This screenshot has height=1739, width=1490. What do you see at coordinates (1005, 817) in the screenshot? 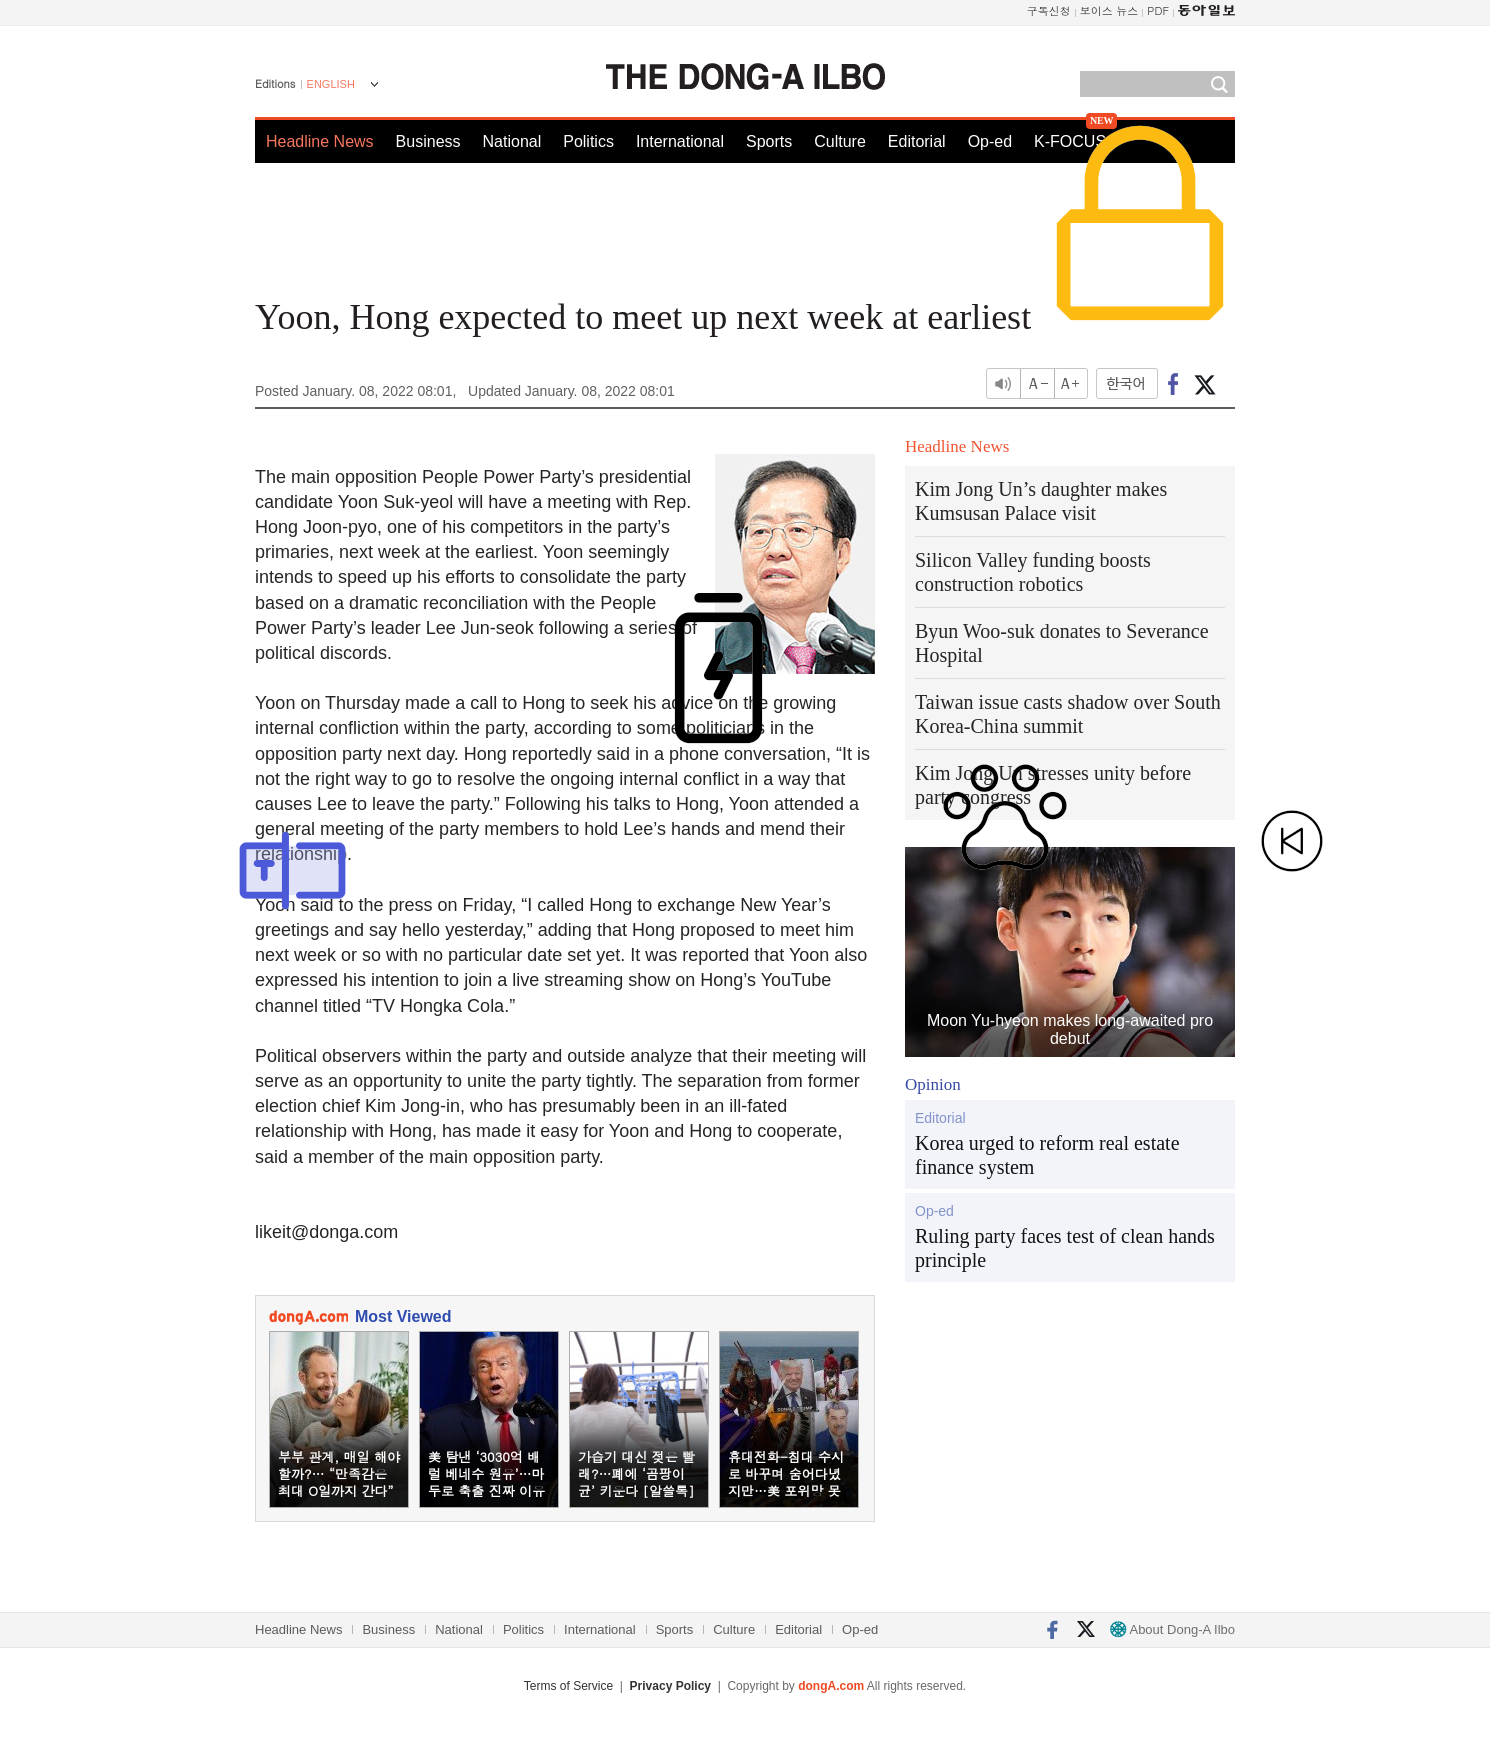
I see `access pet-related features or settings` at bounding box center [1005, 817].